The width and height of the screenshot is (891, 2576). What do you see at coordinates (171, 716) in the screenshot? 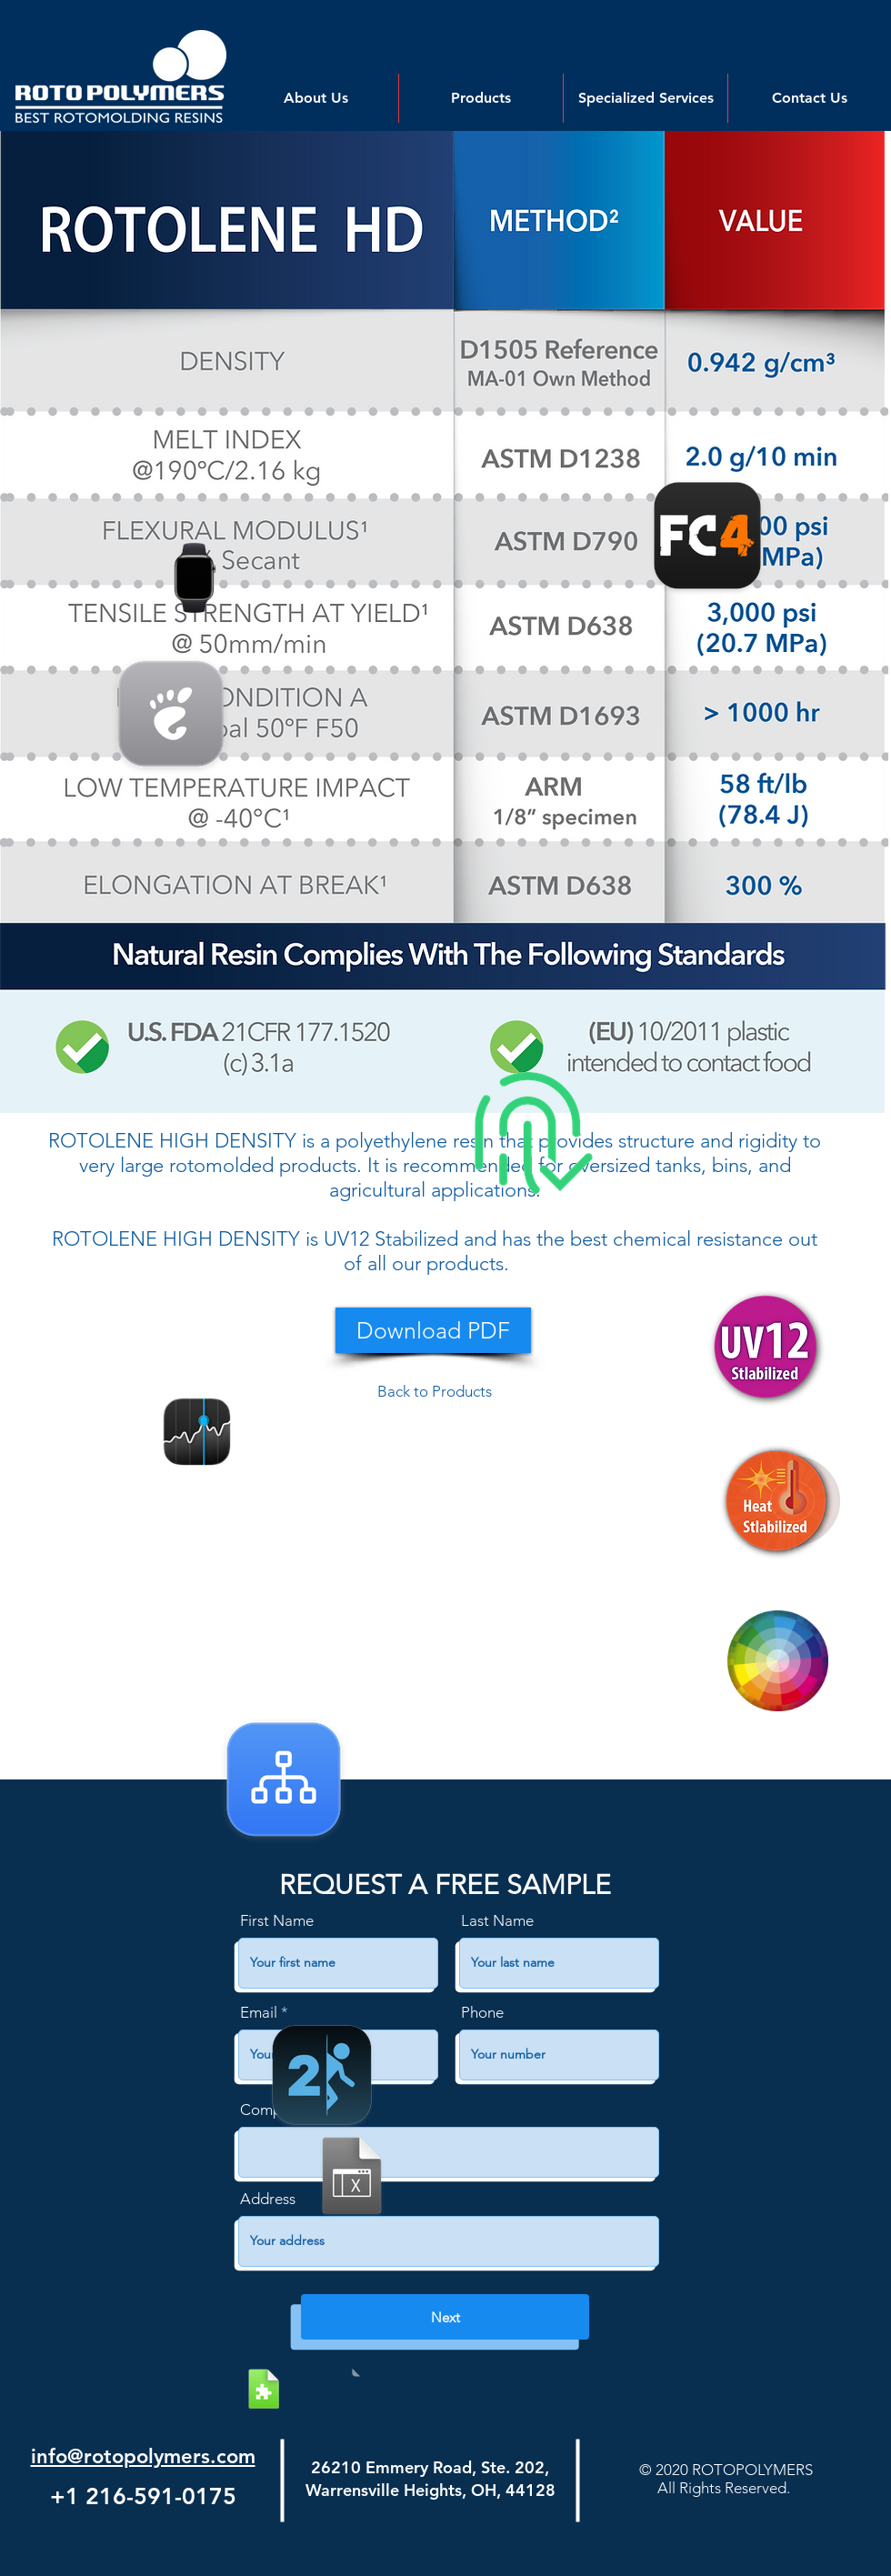
I see `access GNOME desktop configuration settings` at bounding box center [171, 716].